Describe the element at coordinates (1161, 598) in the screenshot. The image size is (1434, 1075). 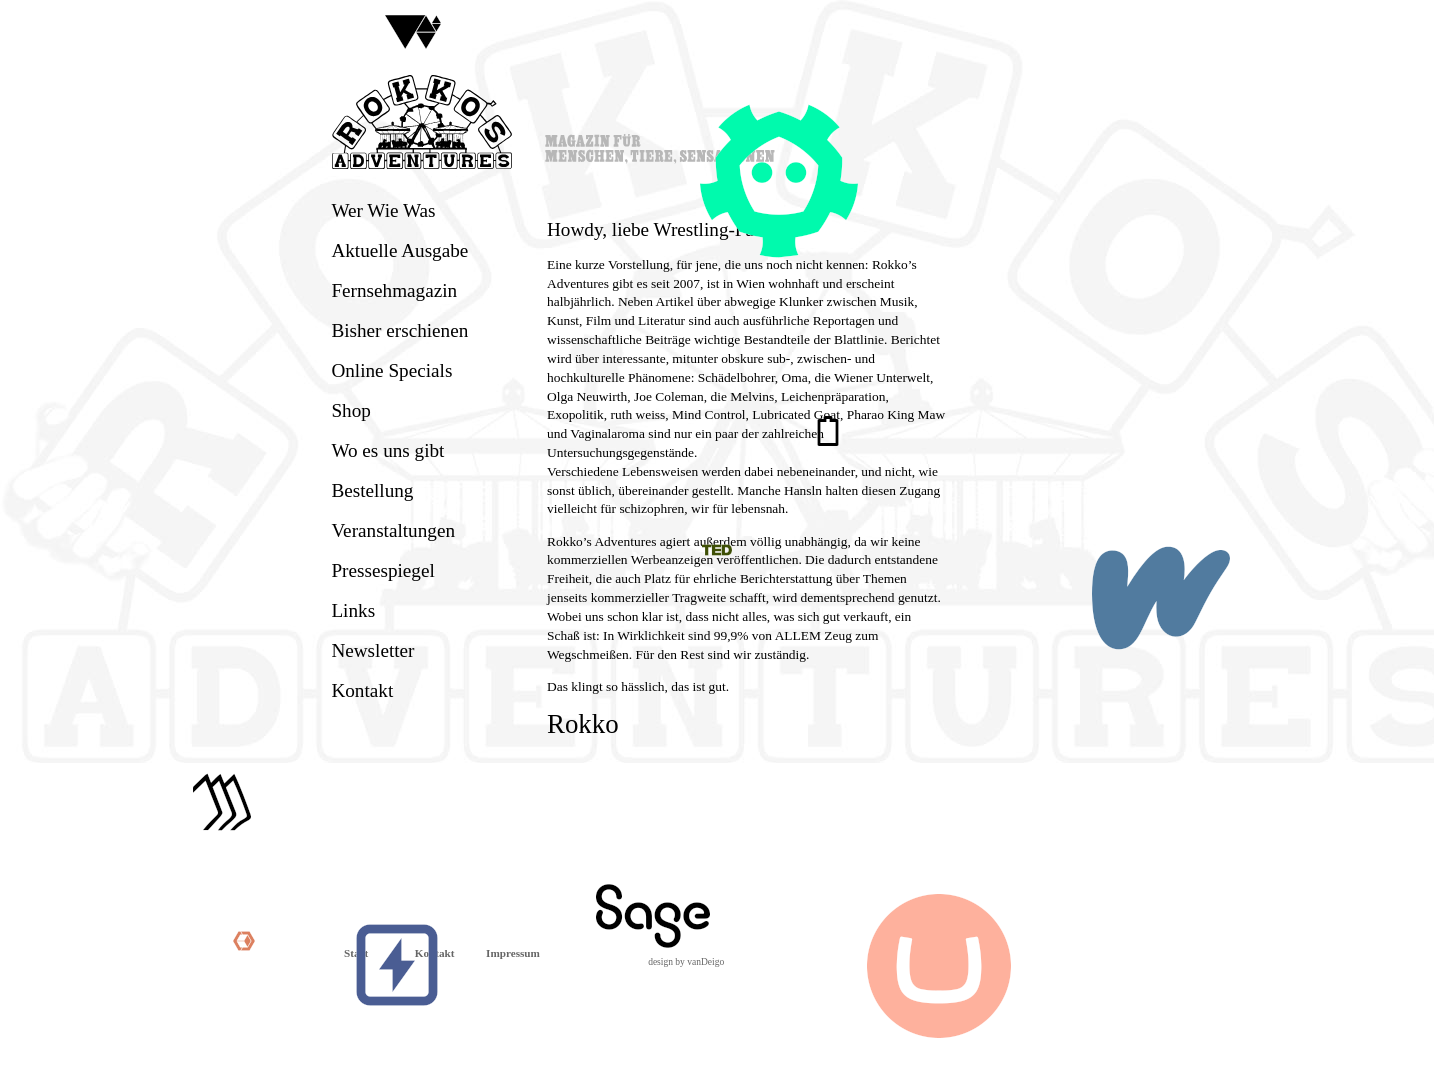
I see `open the wattpad app` at that location.